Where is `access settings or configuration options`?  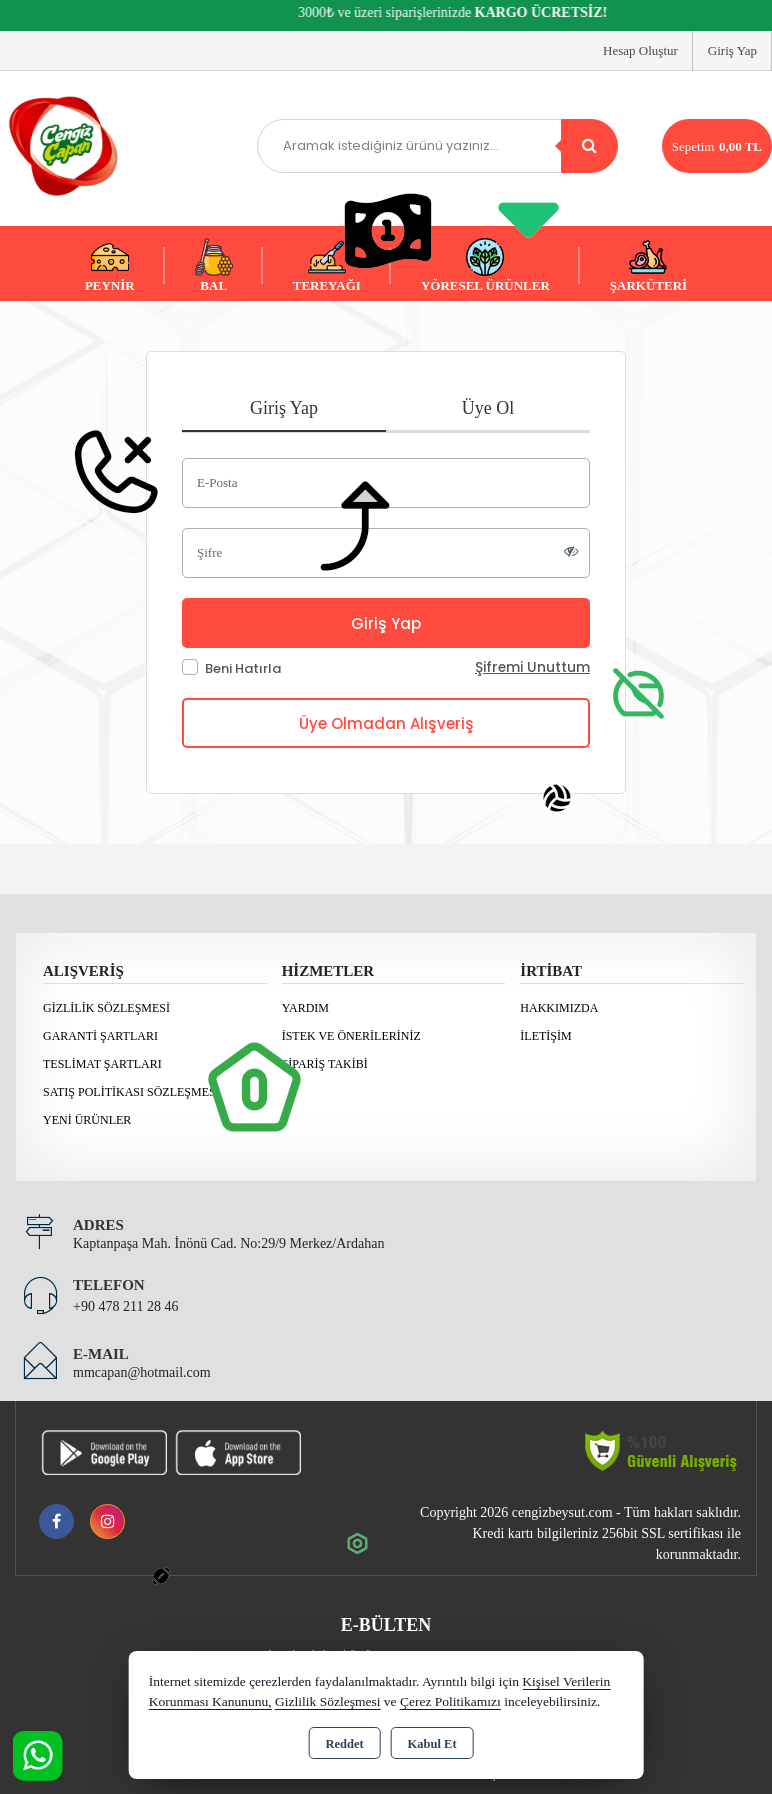
access settings or configuration options is located at coordinates (357, 1543).